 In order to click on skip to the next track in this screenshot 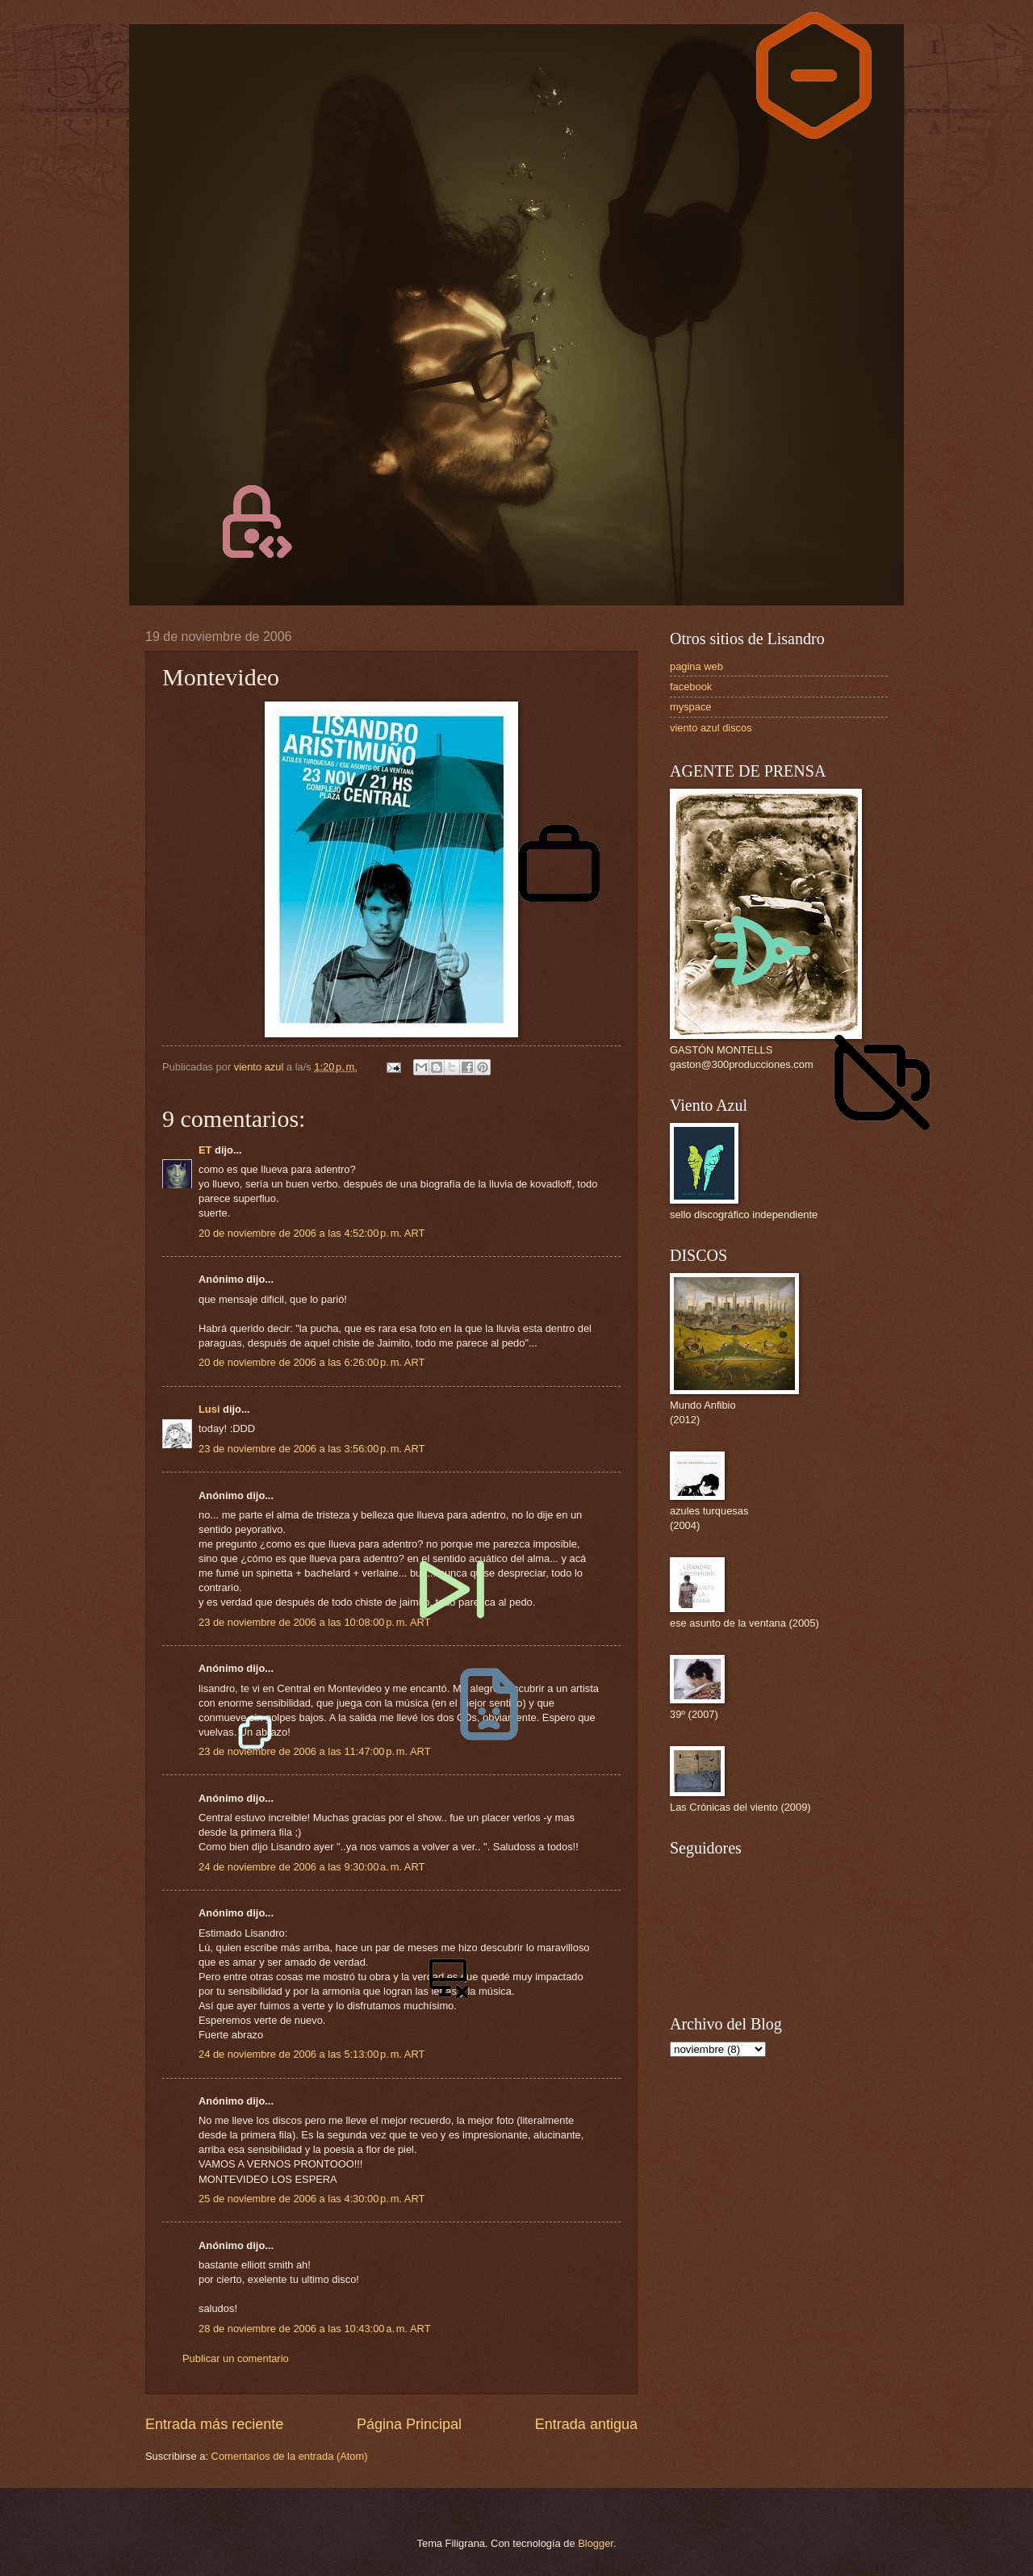, I will do `click(452, 1590)`.